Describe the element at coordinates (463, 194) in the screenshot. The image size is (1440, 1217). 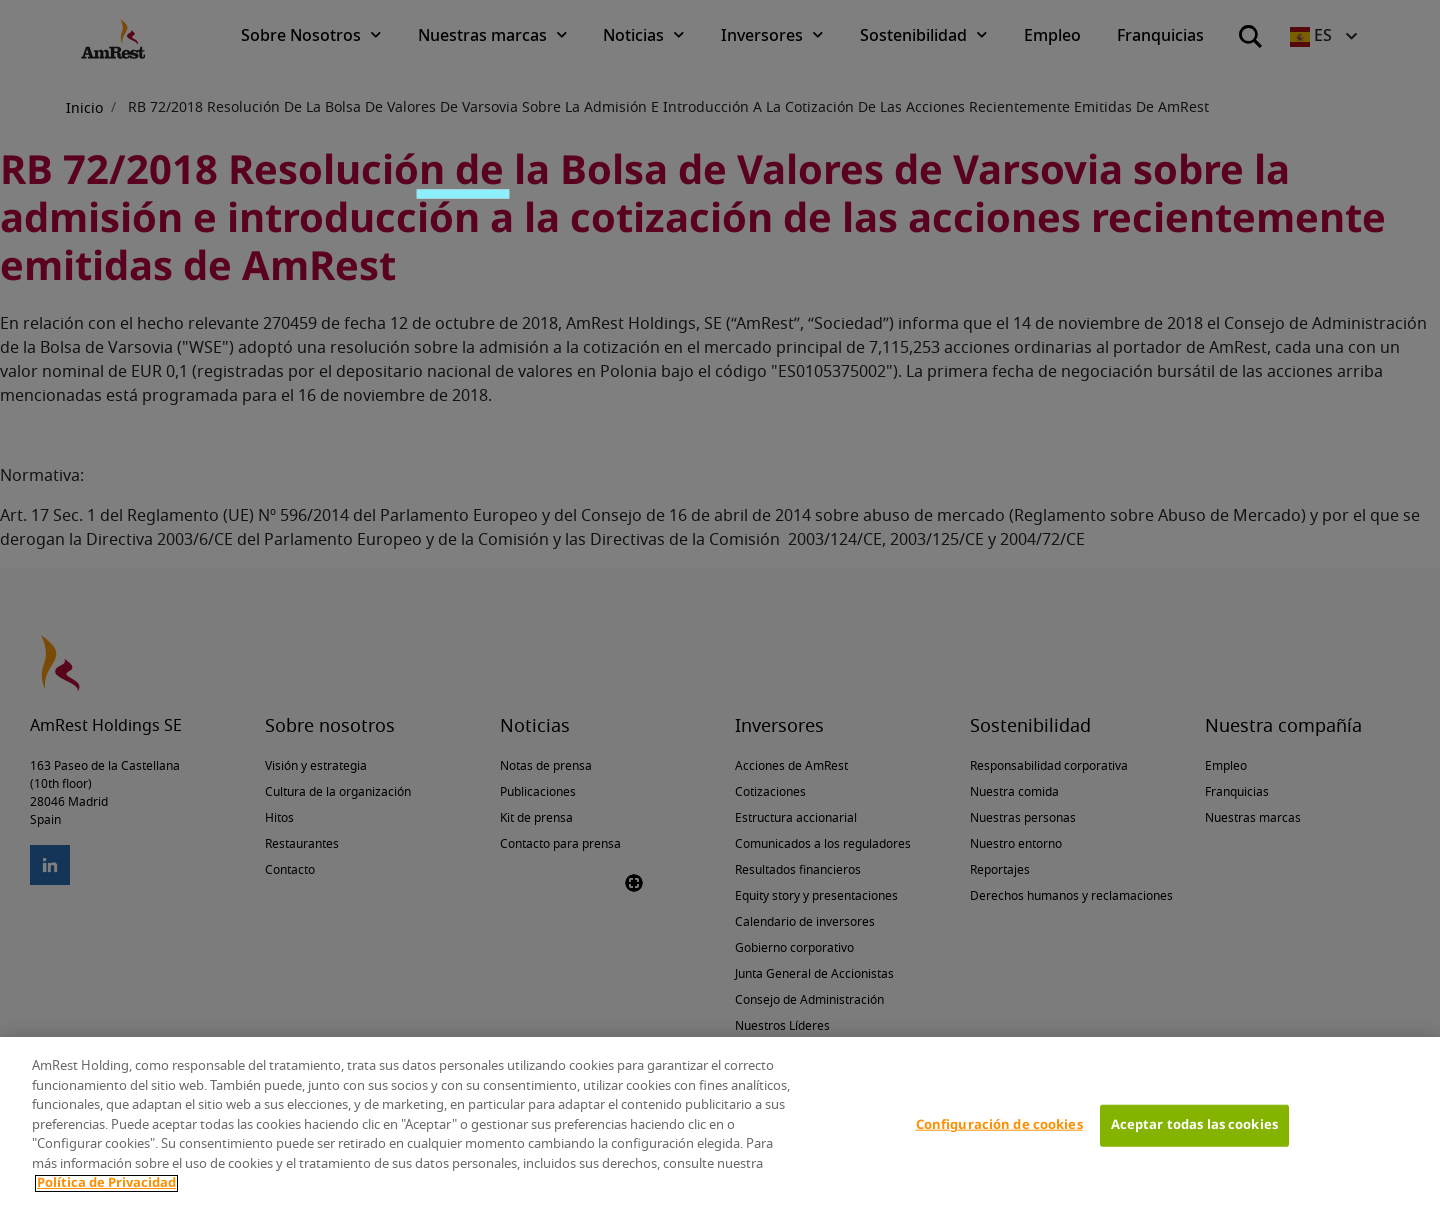
I see `remove an item from a list` at that location.